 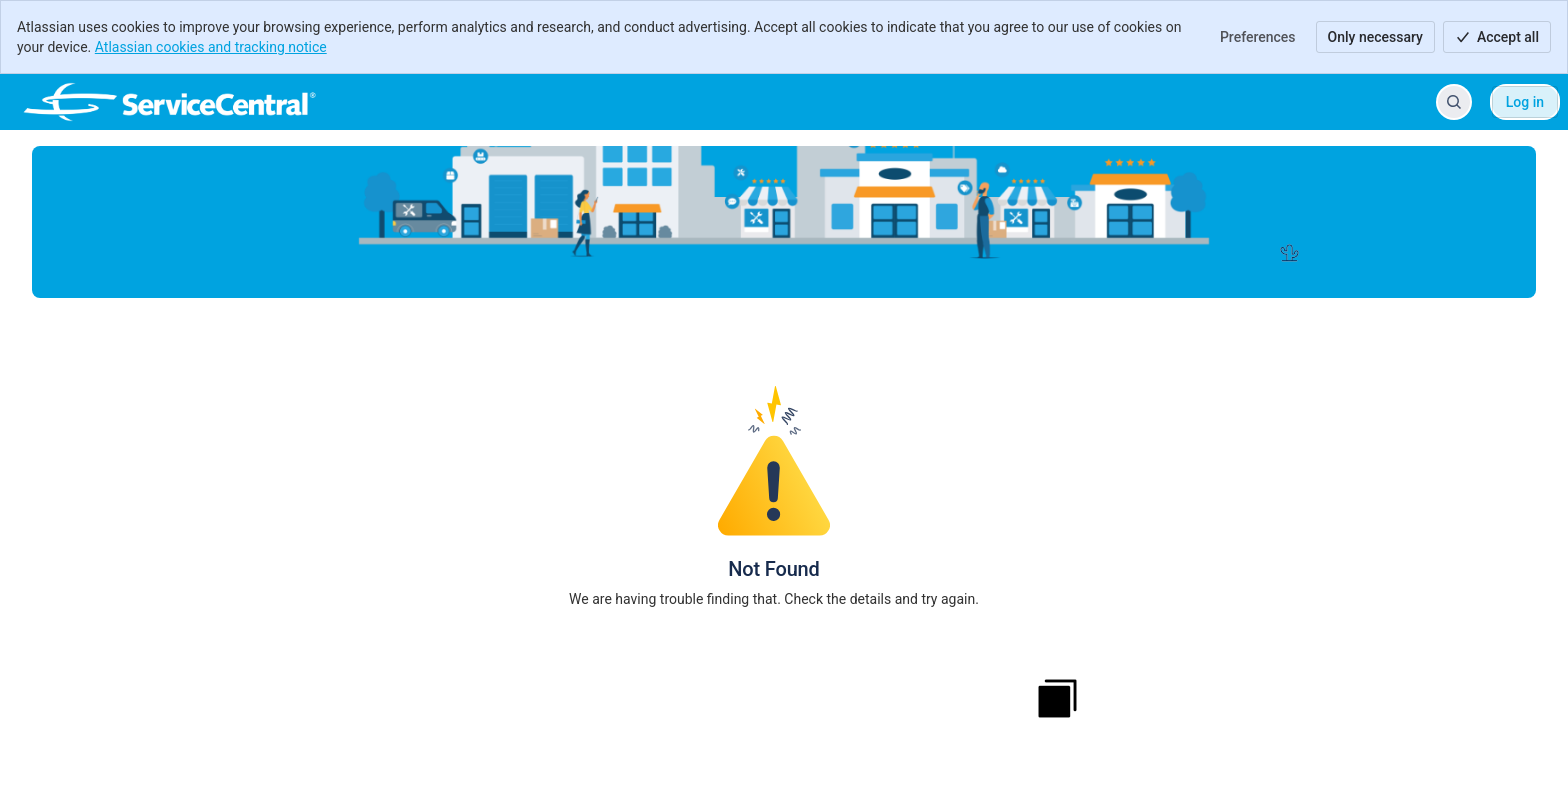 What do you see at coordinates (1289, 253) in the screenshot?
I see `indicates desert or arid climate theme` at bounding box center [1289, 253].